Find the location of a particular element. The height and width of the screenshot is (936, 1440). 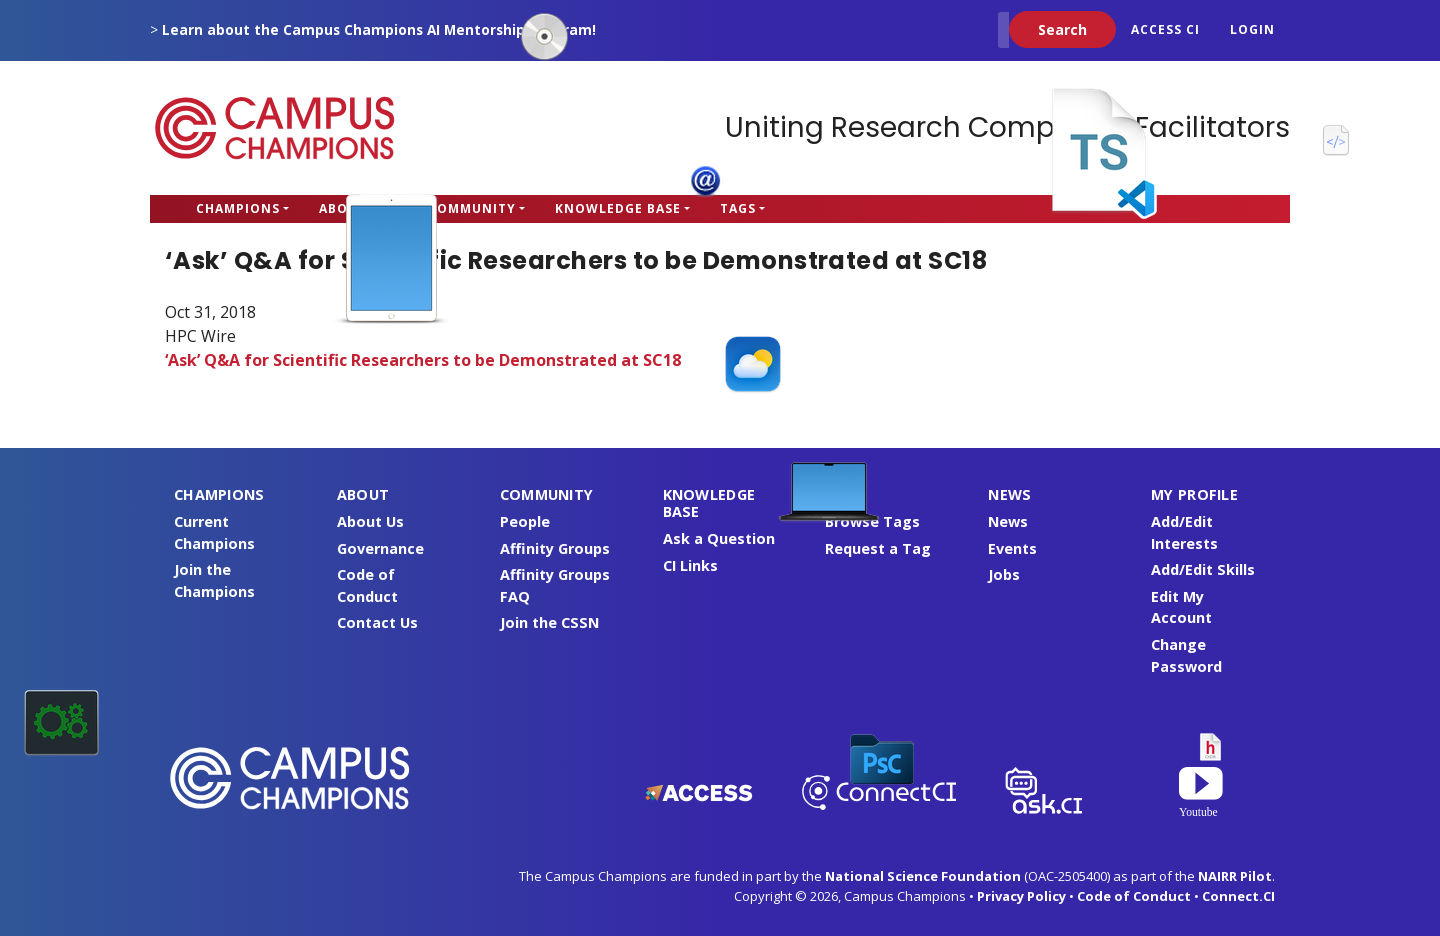

iPad Pro 9.7" device with cellular connectivity is located at coordinates (391, 257).